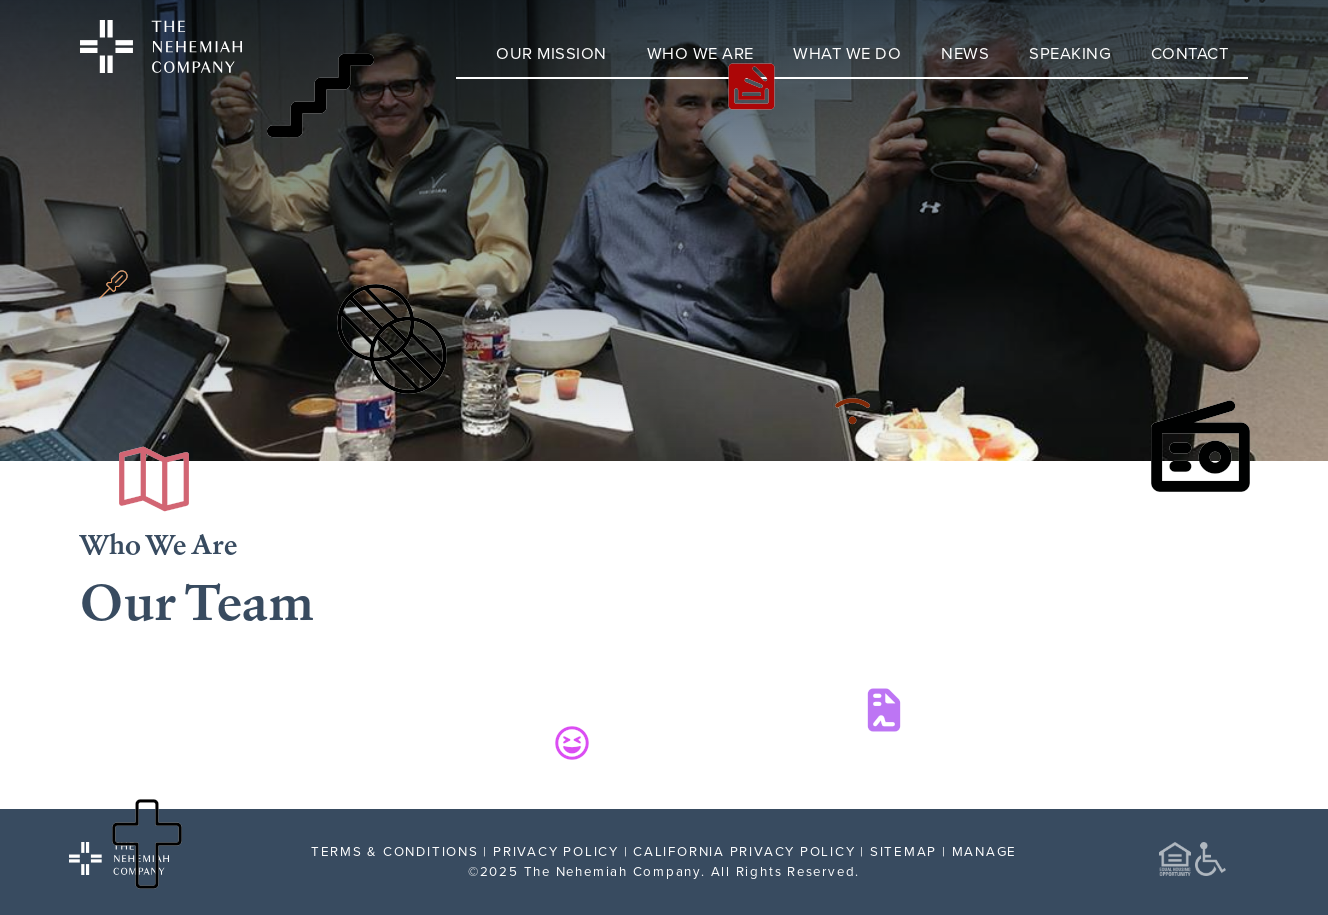 This screenshot has height=915, width=1328. I want to click on merge or combine selected layers, so click(392, 339).